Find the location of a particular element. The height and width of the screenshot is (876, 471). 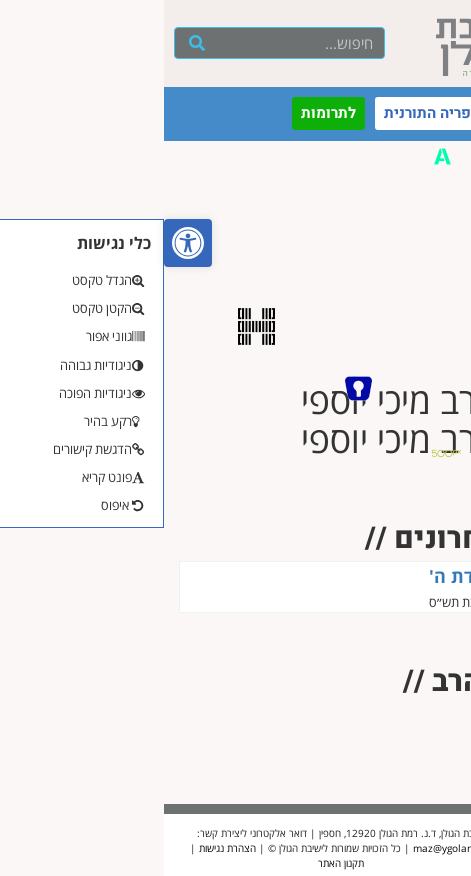

open enpass password manager is located at coordinates (358, 388).